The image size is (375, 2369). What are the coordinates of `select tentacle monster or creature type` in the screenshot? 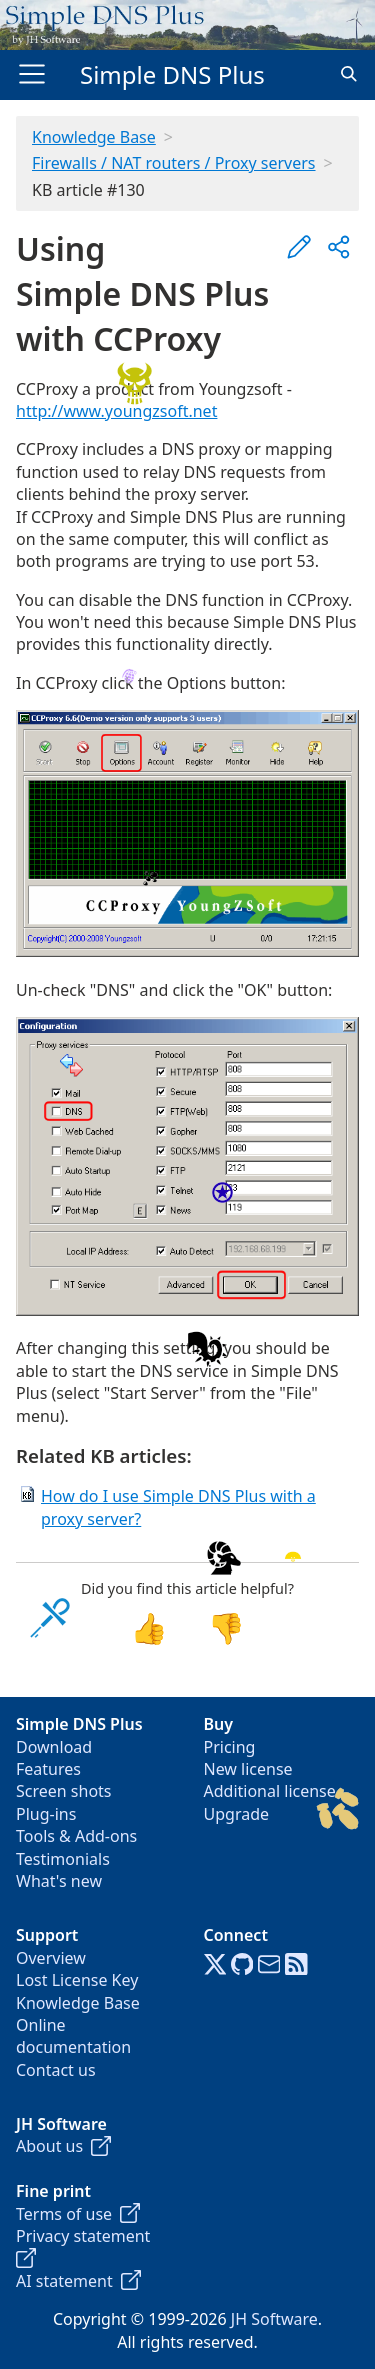 It's located at (207, 1349).